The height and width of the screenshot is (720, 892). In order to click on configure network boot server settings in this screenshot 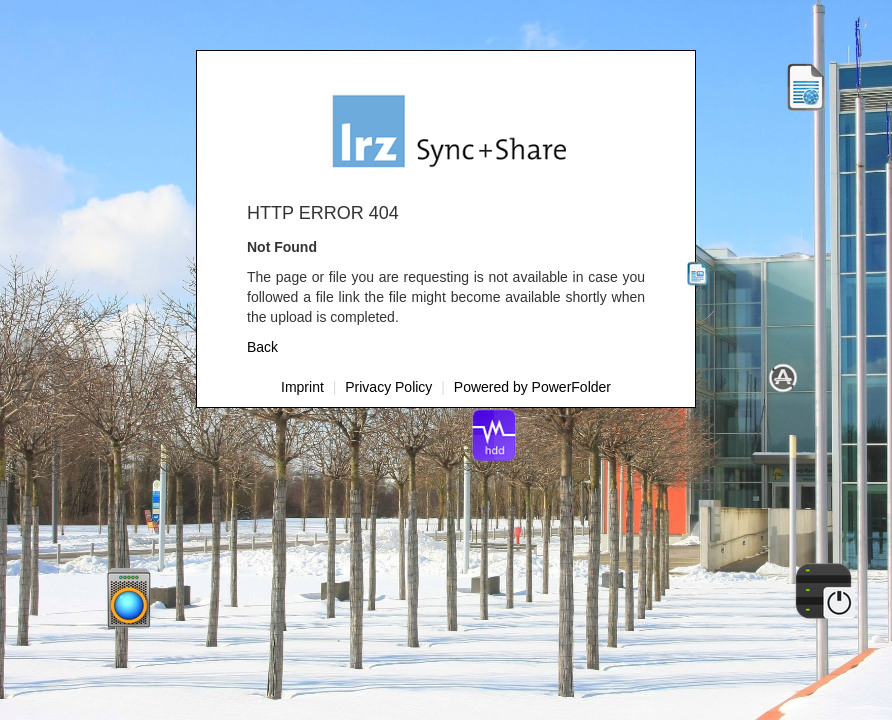, I will do `click(824, 592)`.